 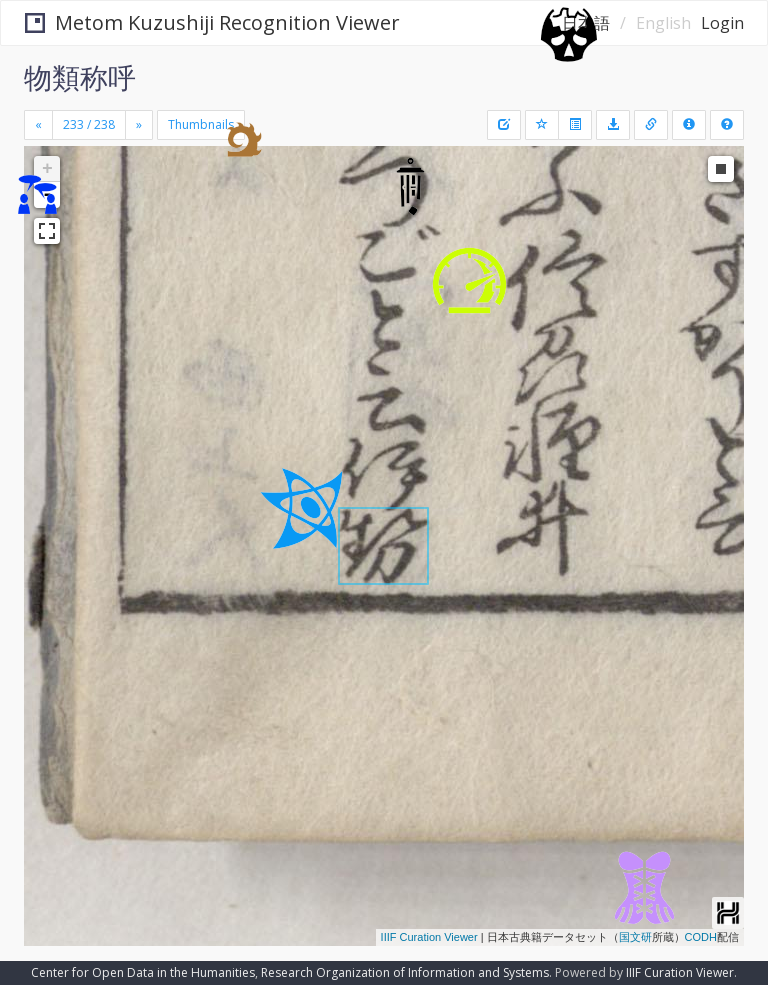 What do you see at coordinates (37, 194) in the screenshot?
I see `open group discussion or chat` at bounding box center [37, 194].